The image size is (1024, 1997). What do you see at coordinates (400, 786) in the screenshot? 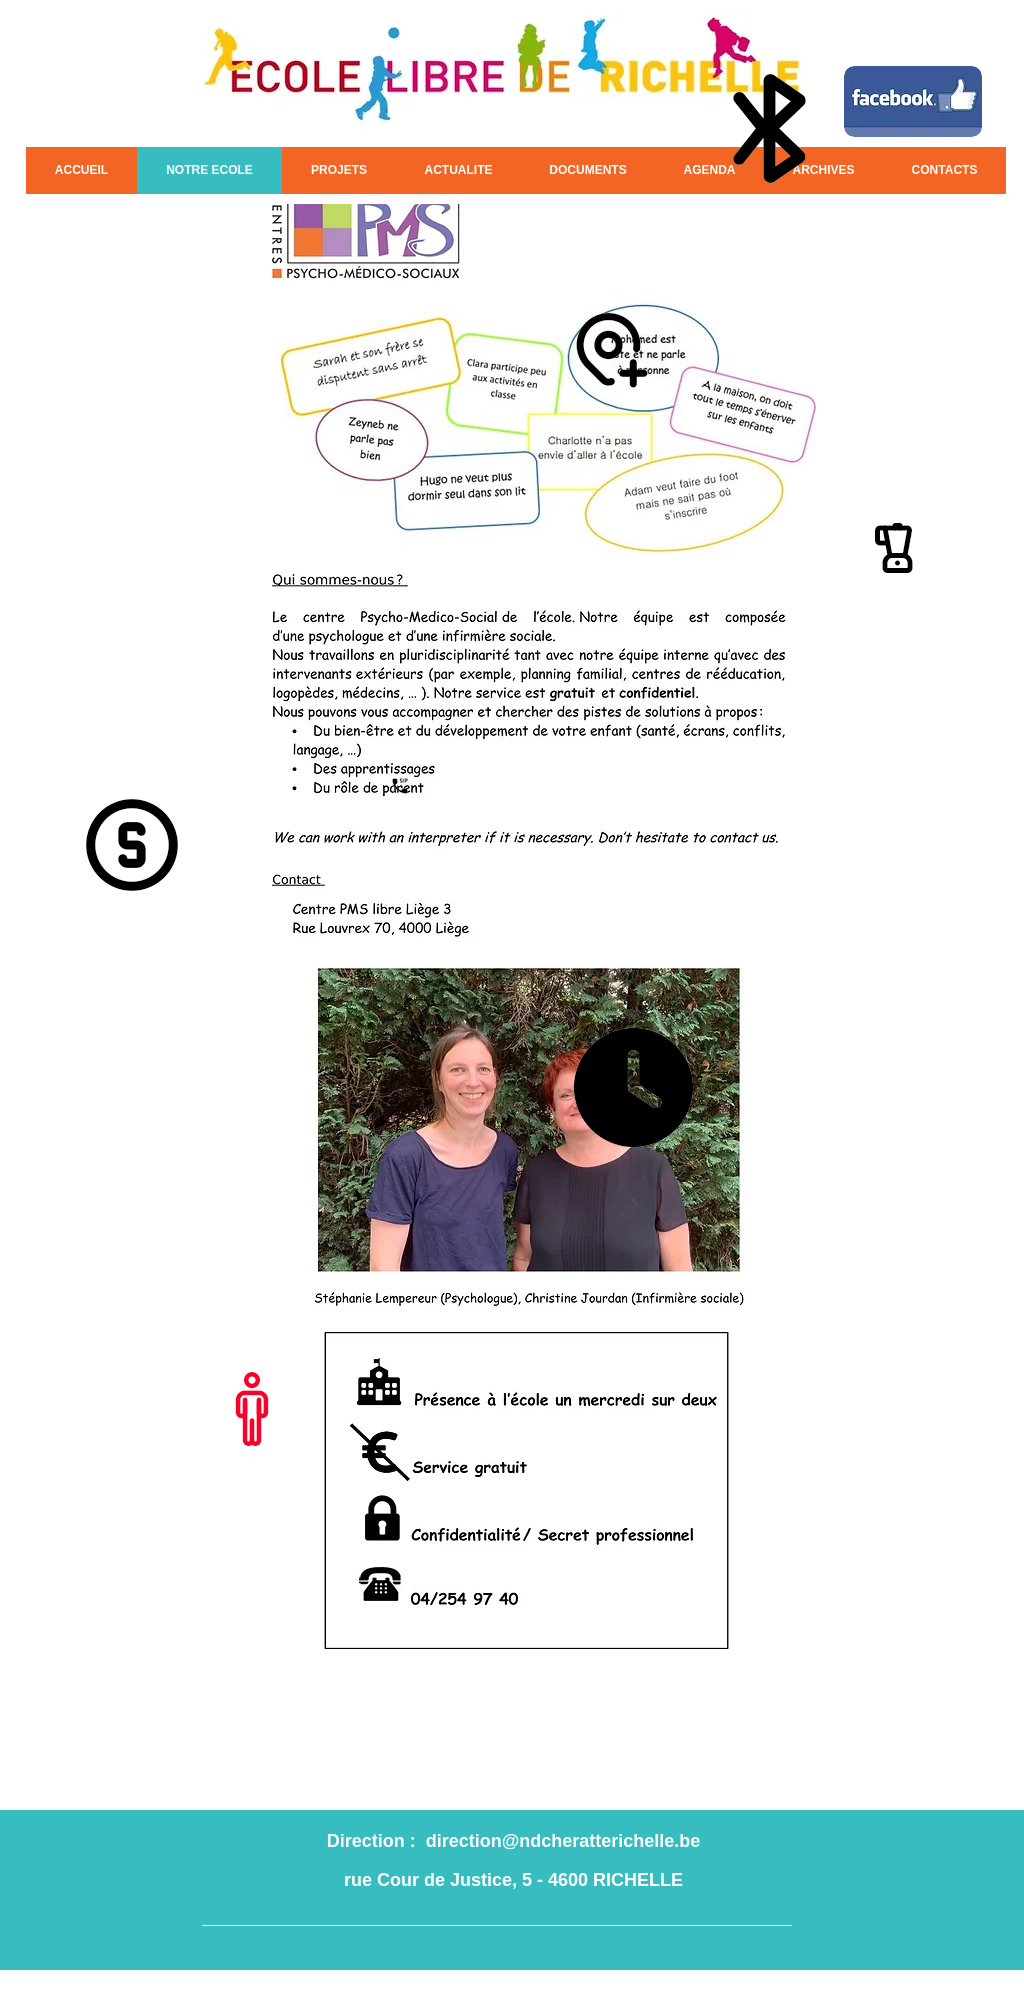
I see `make a SIP (internet) phone call` at bounding box center [400, 786].